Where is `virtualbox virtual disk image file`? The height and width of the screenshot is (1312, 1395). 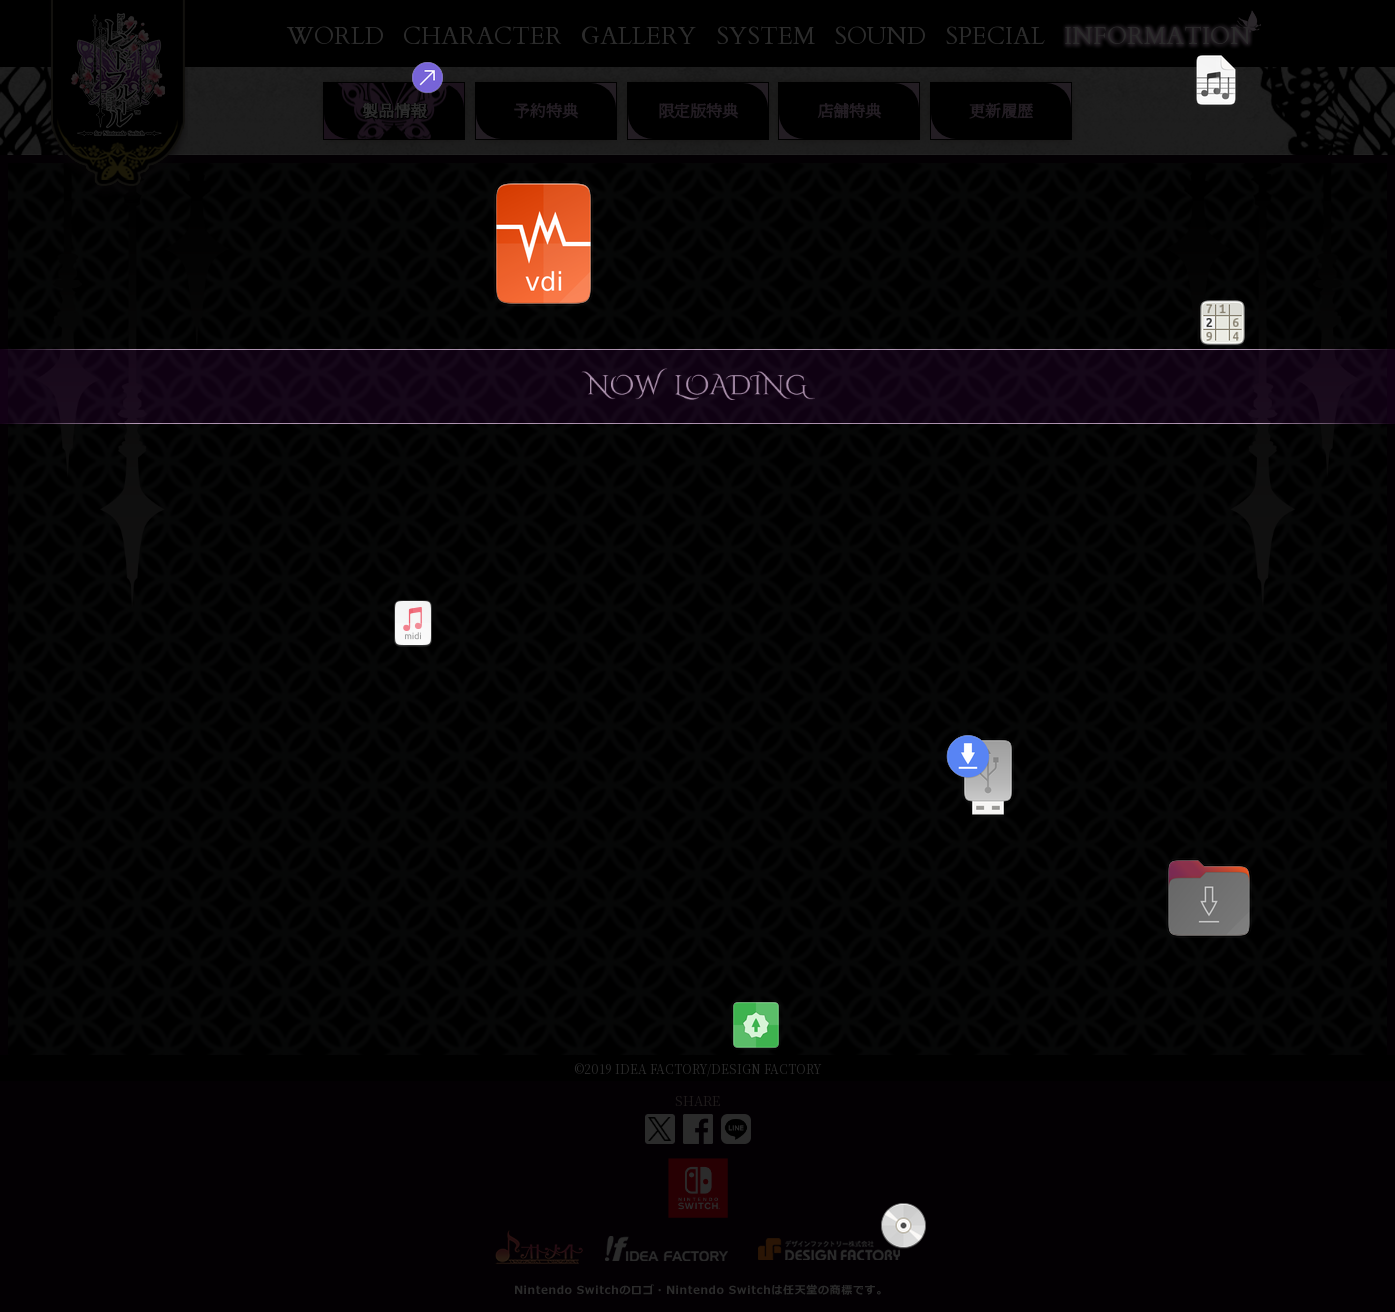 virtualbox virtual disk image file is located at coordinates (543, 243).